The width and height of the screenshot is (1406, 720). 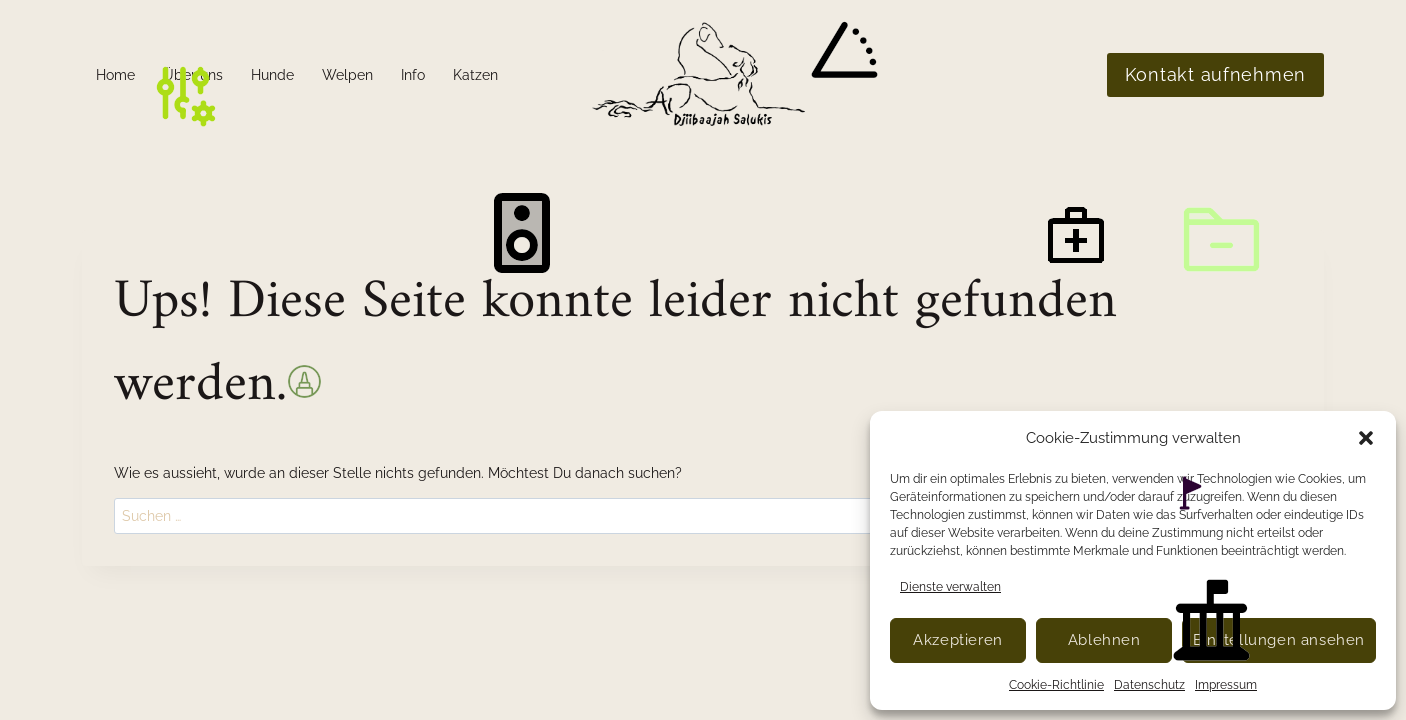 I want to click on select marker or highlighter tool, so click(x=304, y=381).